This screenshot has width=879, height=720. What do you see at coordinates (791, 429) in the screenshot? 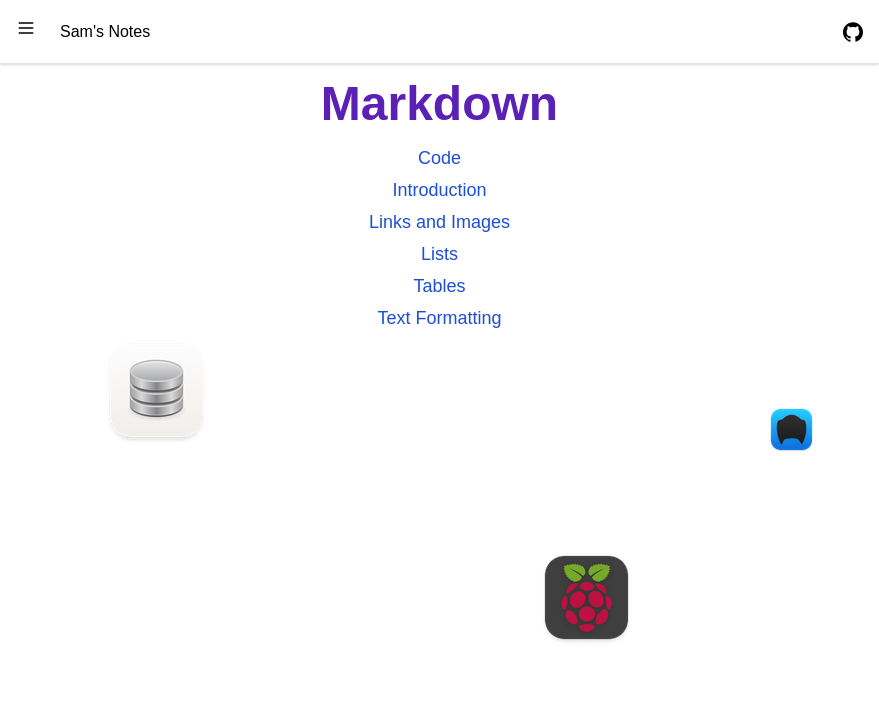
I see `launch redream dreamcast emulator` at bounding box center [791, 429].